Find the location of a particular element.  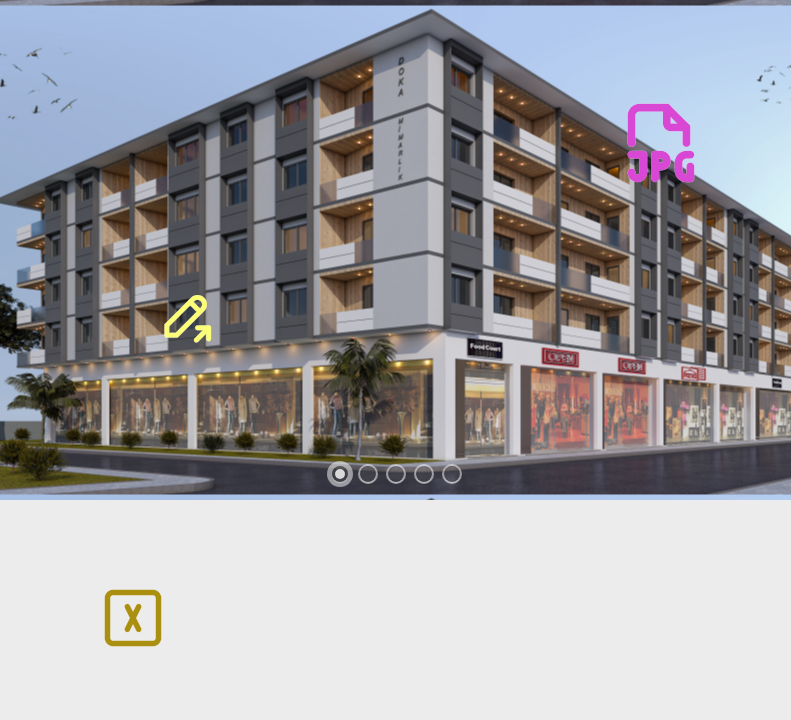

close or dismiss a dialog box is located at coordinates (133, 618).